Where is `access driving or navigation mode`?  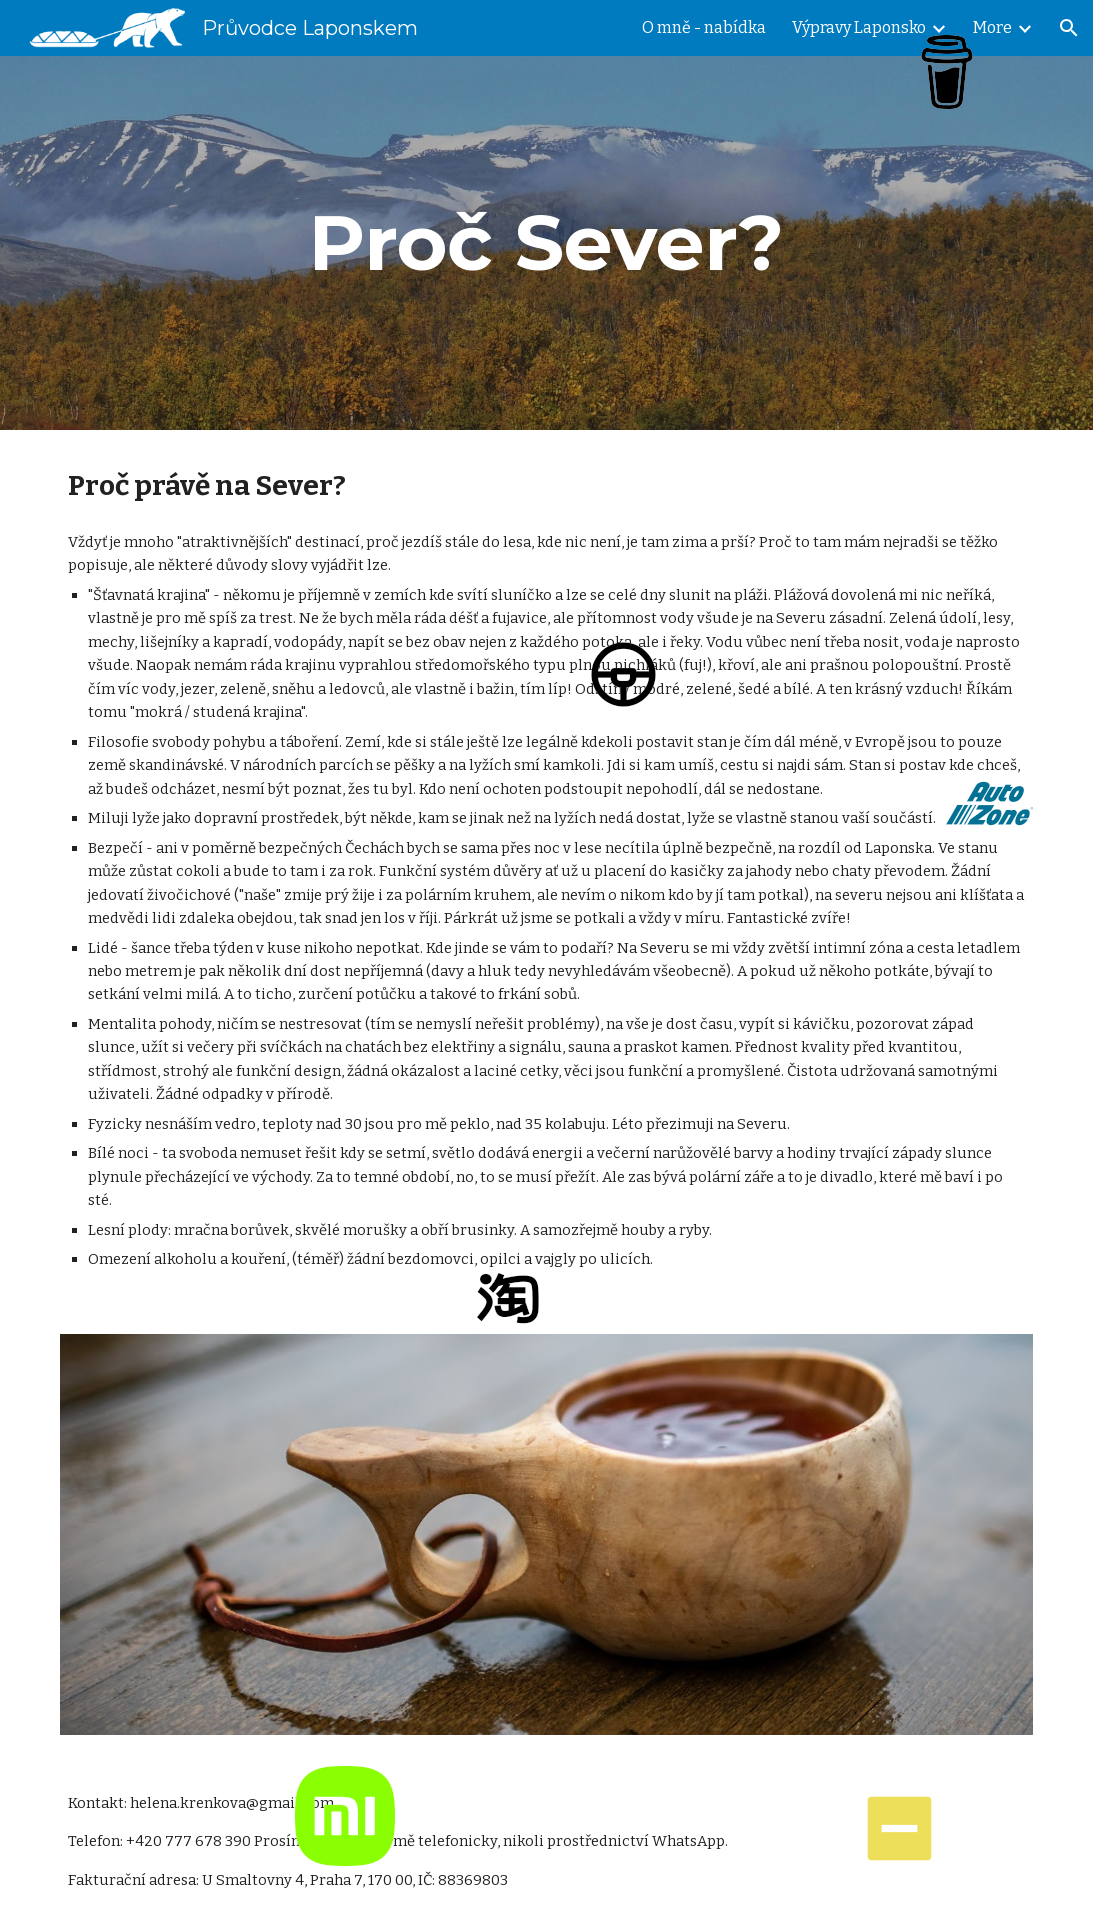 access driving or navigation mode is located at coordinates (623, 674).